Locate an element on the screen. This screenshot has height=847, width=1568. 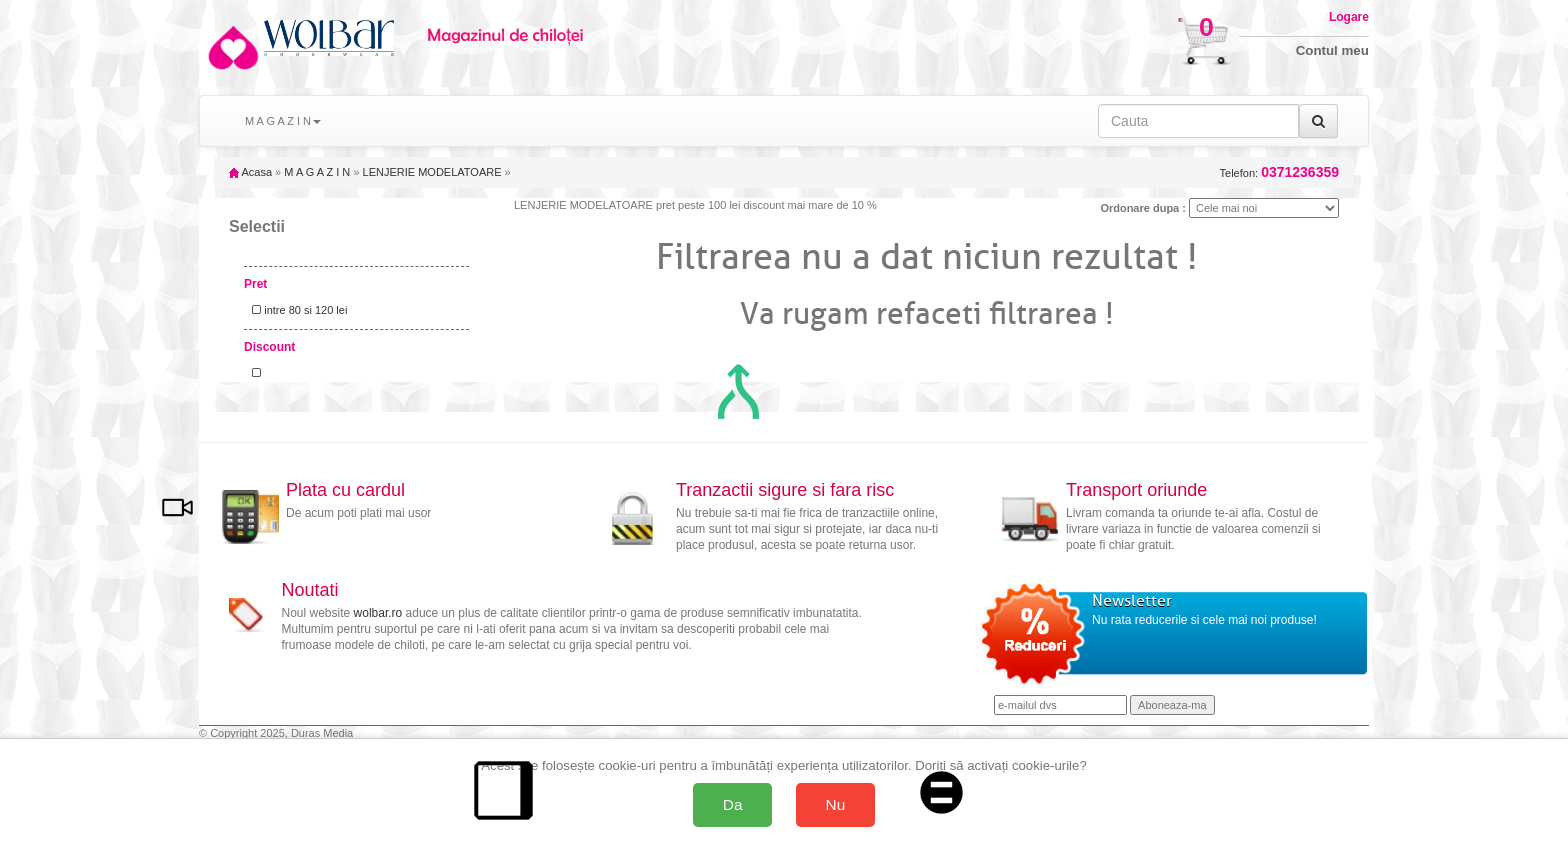
move activity bar to the right side of the layout is located at coordinates (503, 790).